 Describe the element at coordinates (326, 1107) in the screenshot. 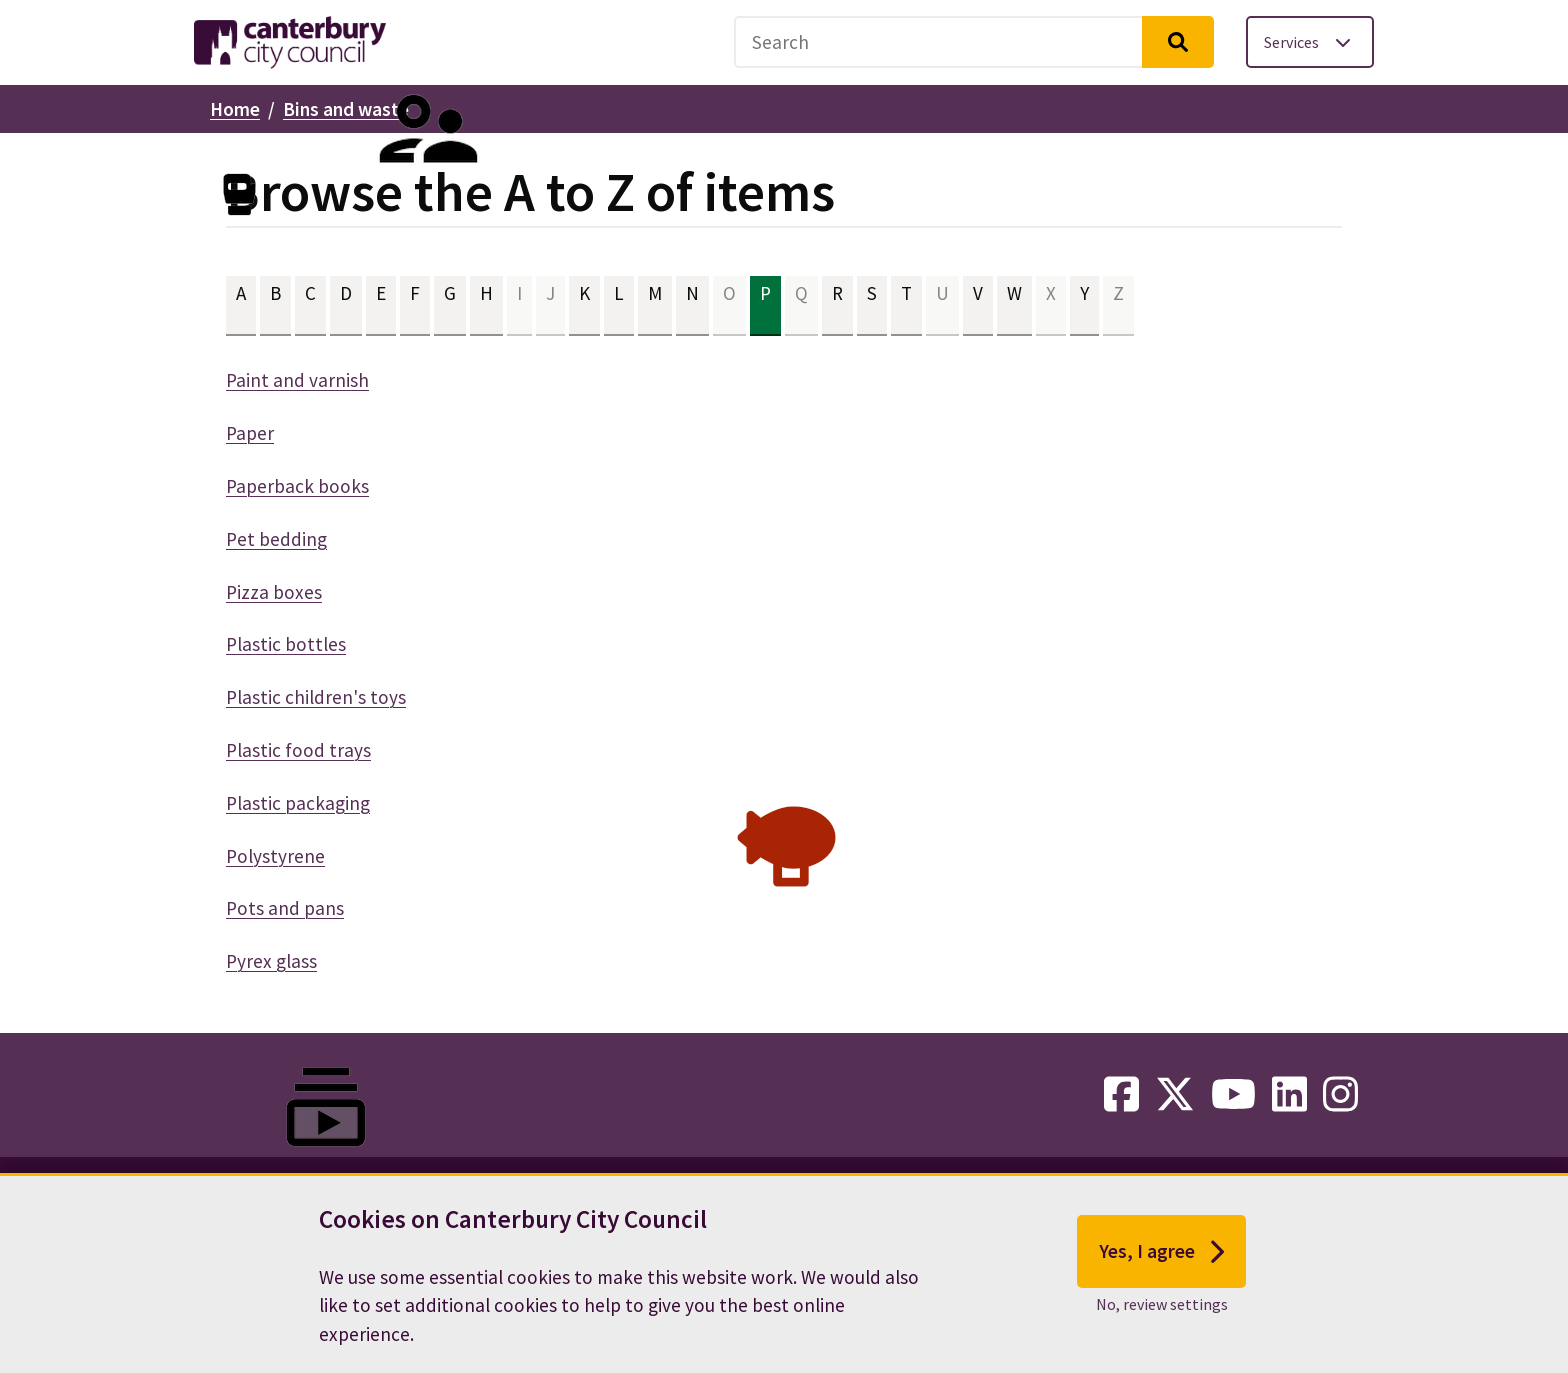

I see `view your subscriptions` at that location.